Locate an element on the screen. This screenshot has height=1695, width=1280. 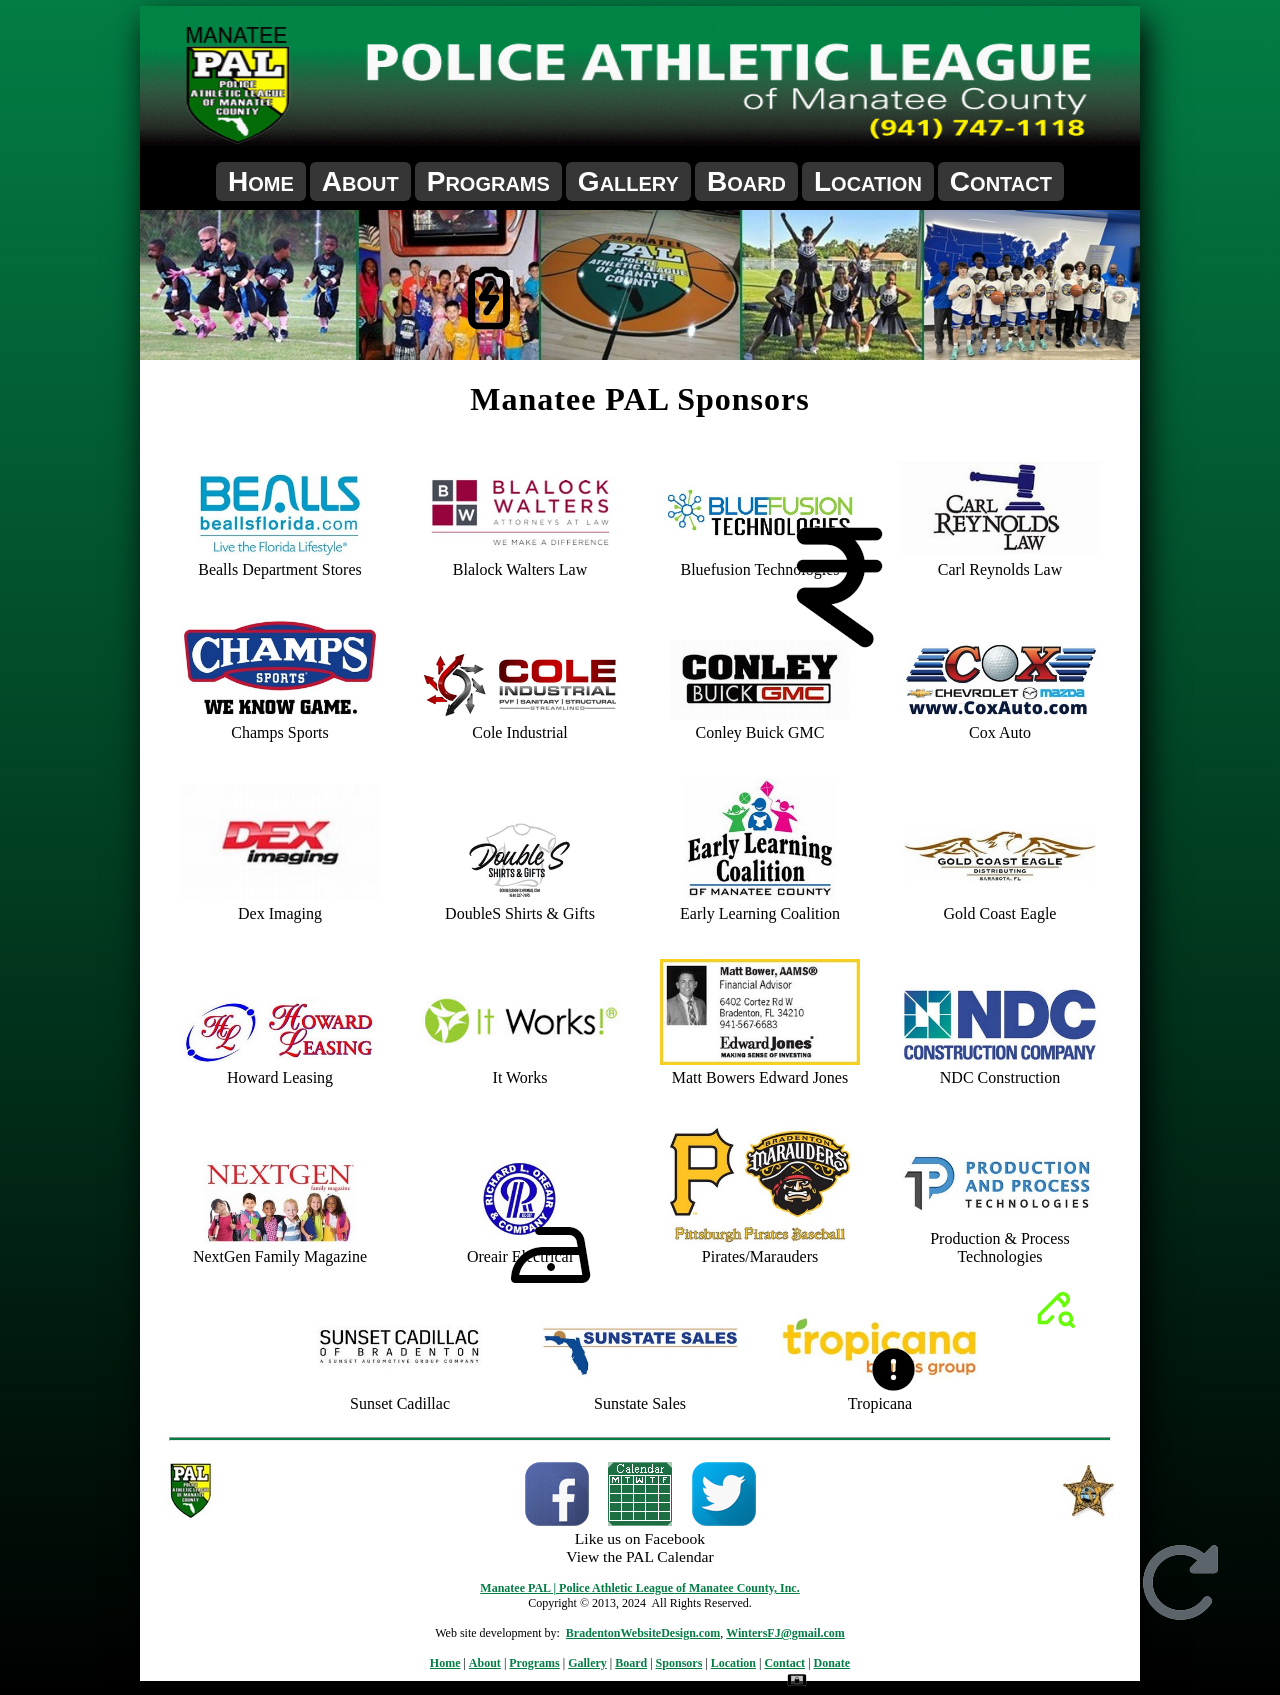
redo the last action is located at coordinates (1180, 1582).